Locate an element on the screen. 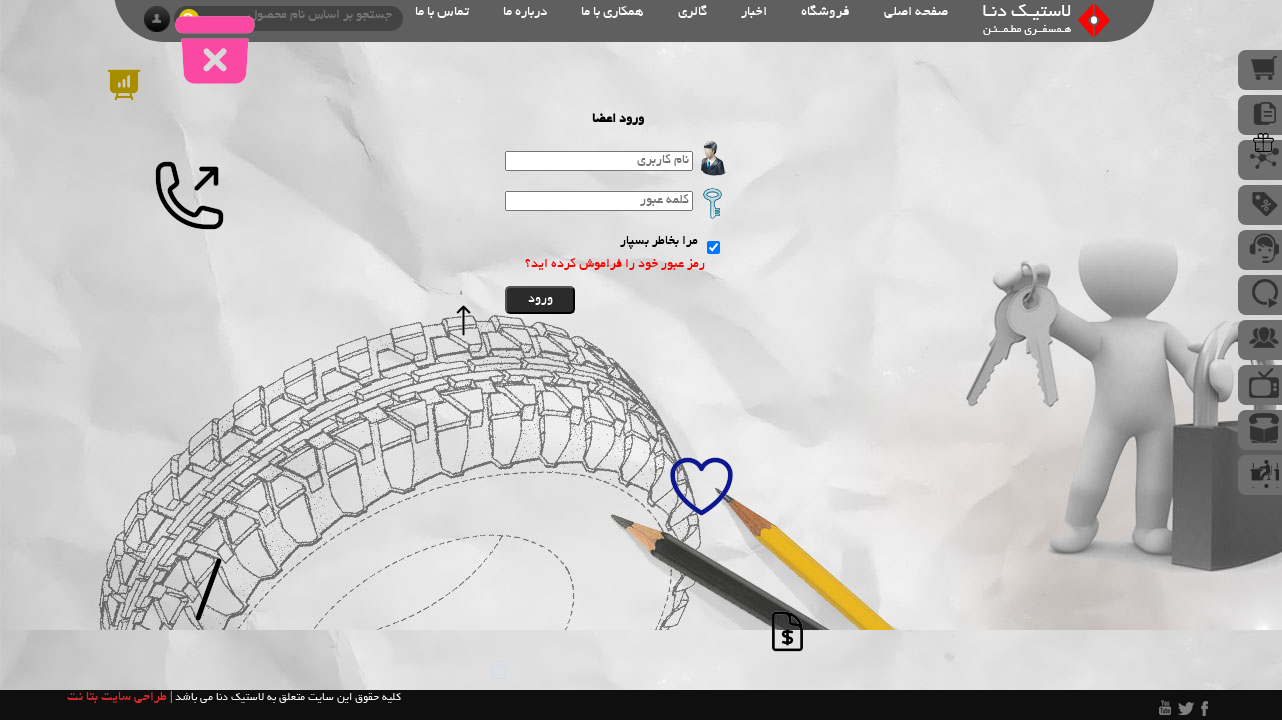 Image resolution: width=1282 pixels, height=720 pixels. make an outgoing call is located at coordinates (189, 195).